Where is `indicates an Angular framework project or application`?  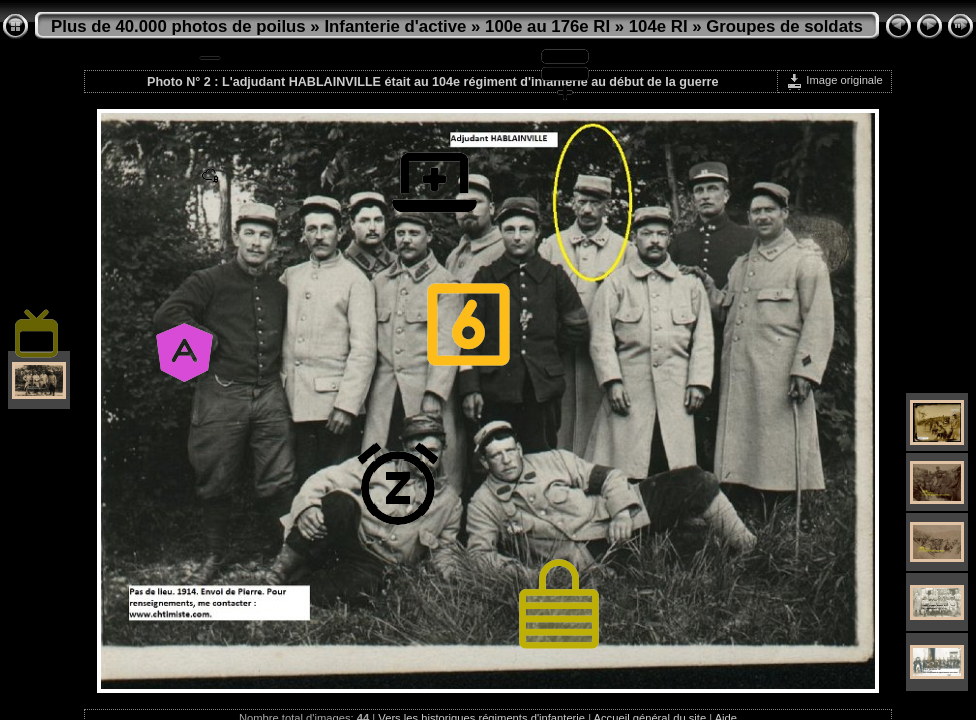 indicates an Angular framework project or application is located at coordinates (184, 351).